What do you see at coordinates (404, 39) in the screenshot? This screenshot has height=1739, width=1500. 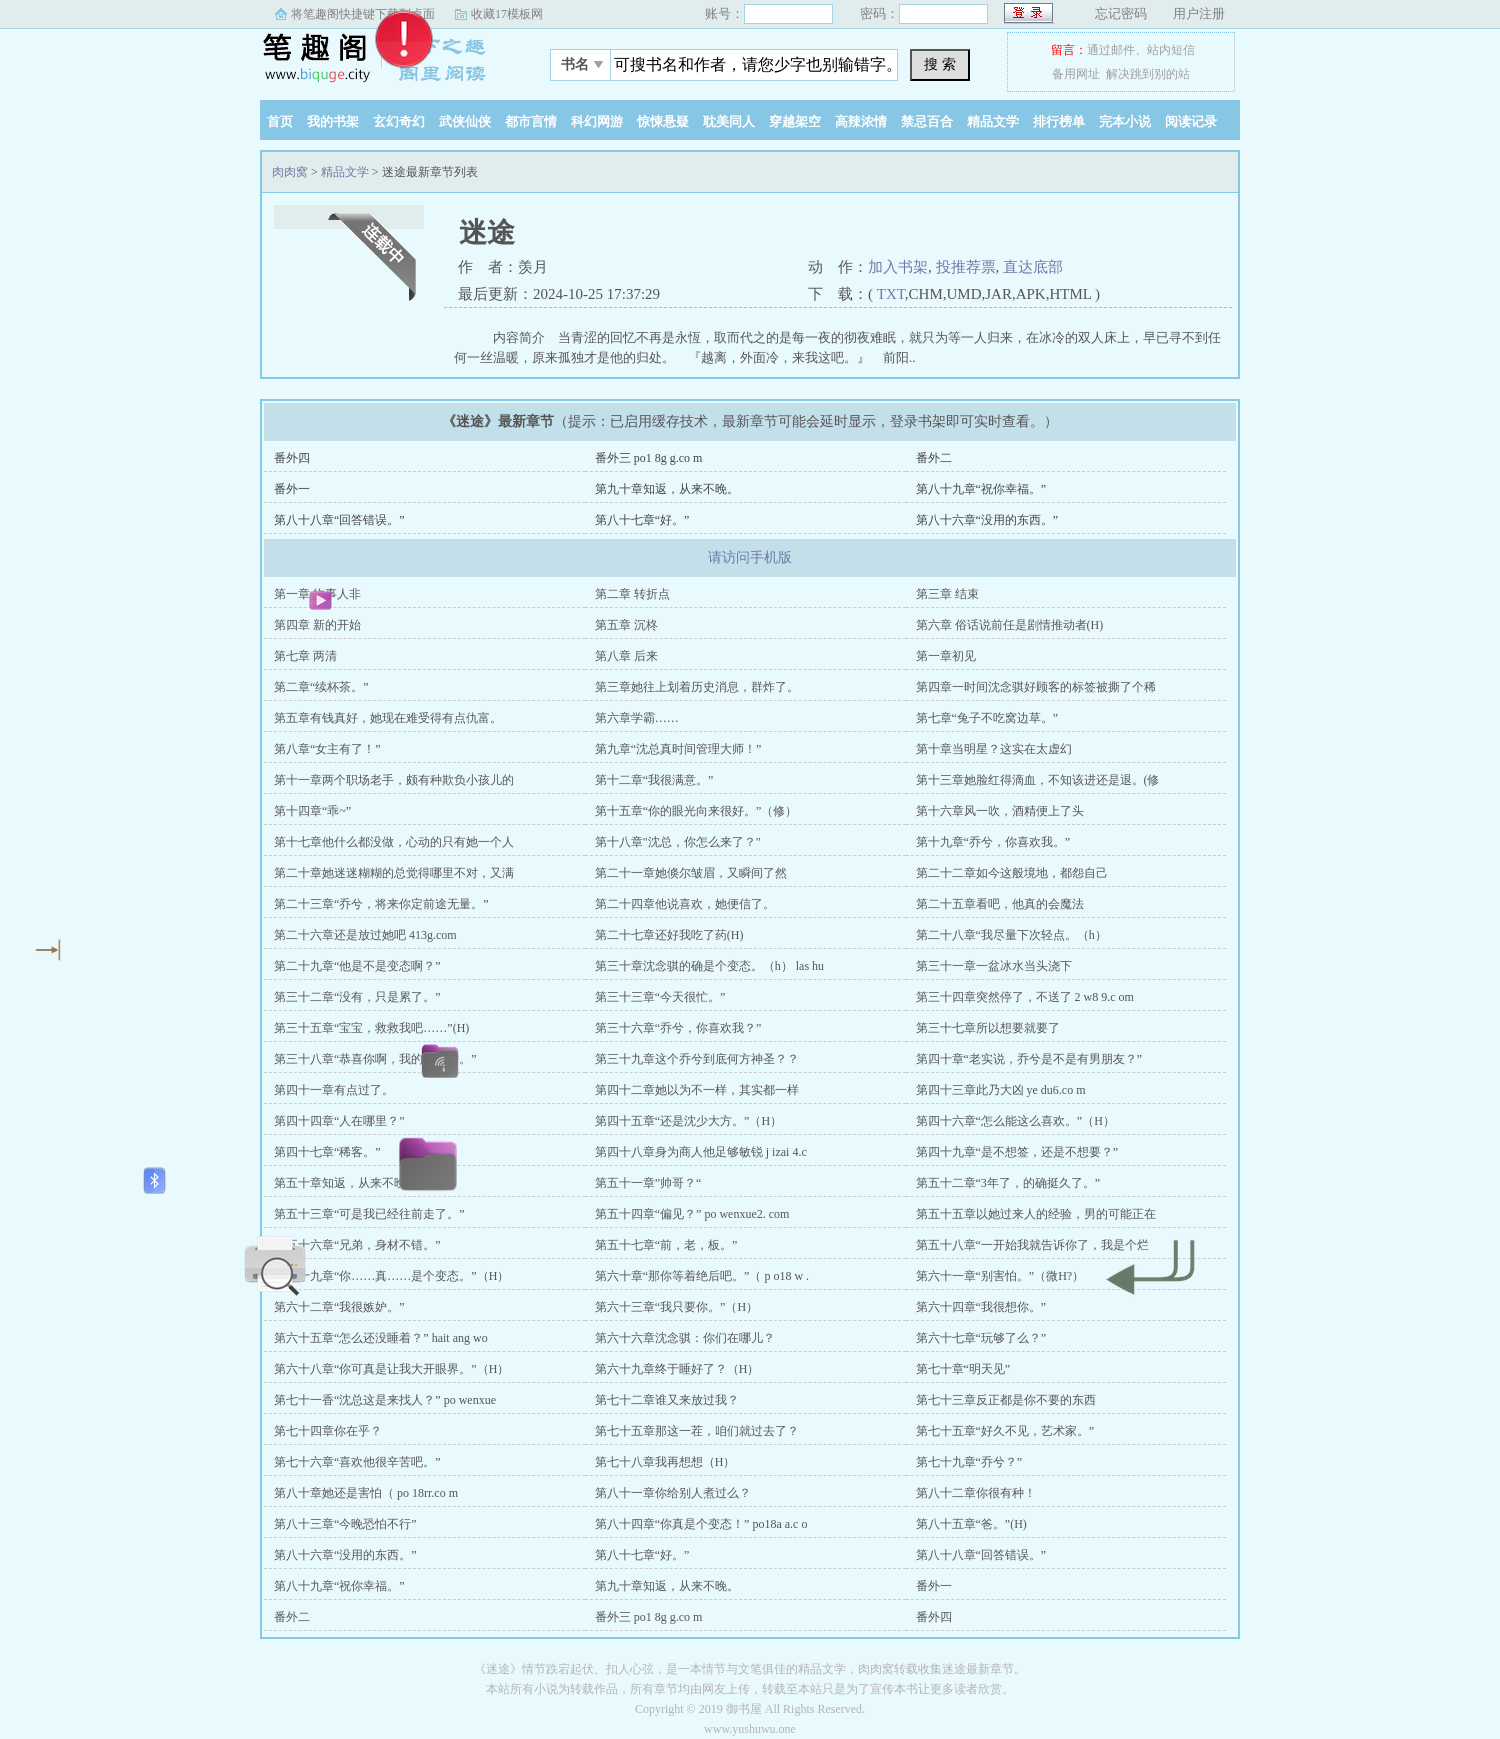 I see `indicates an important alert or warning` at bounding box center [404, 39].